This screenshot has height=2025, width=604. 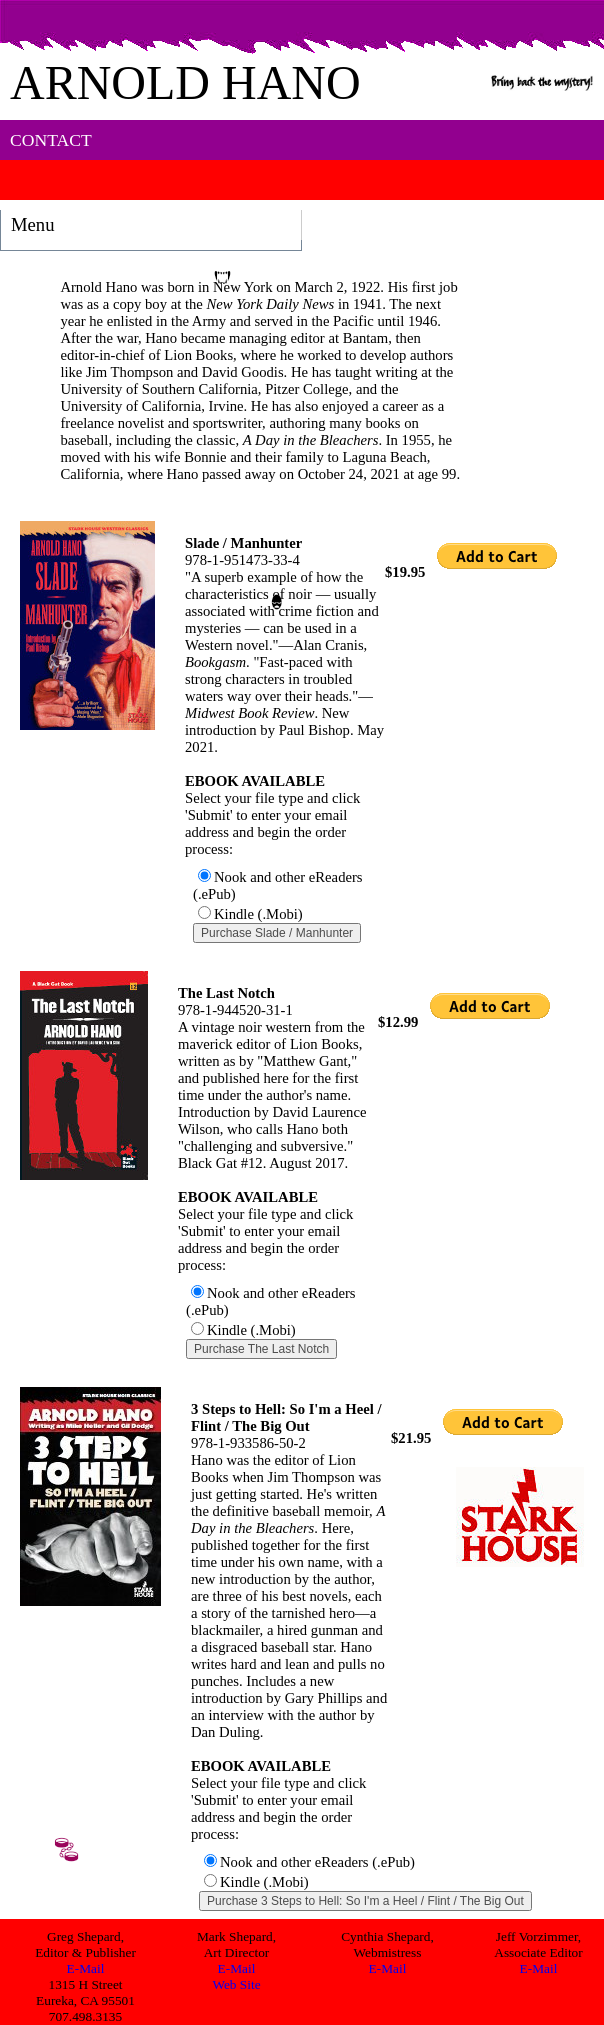 What do you see at coordinates (66, 1849) in the screenshot?
I see `indicates a prisoner or captive character status` at bounding box center [66, 1849].